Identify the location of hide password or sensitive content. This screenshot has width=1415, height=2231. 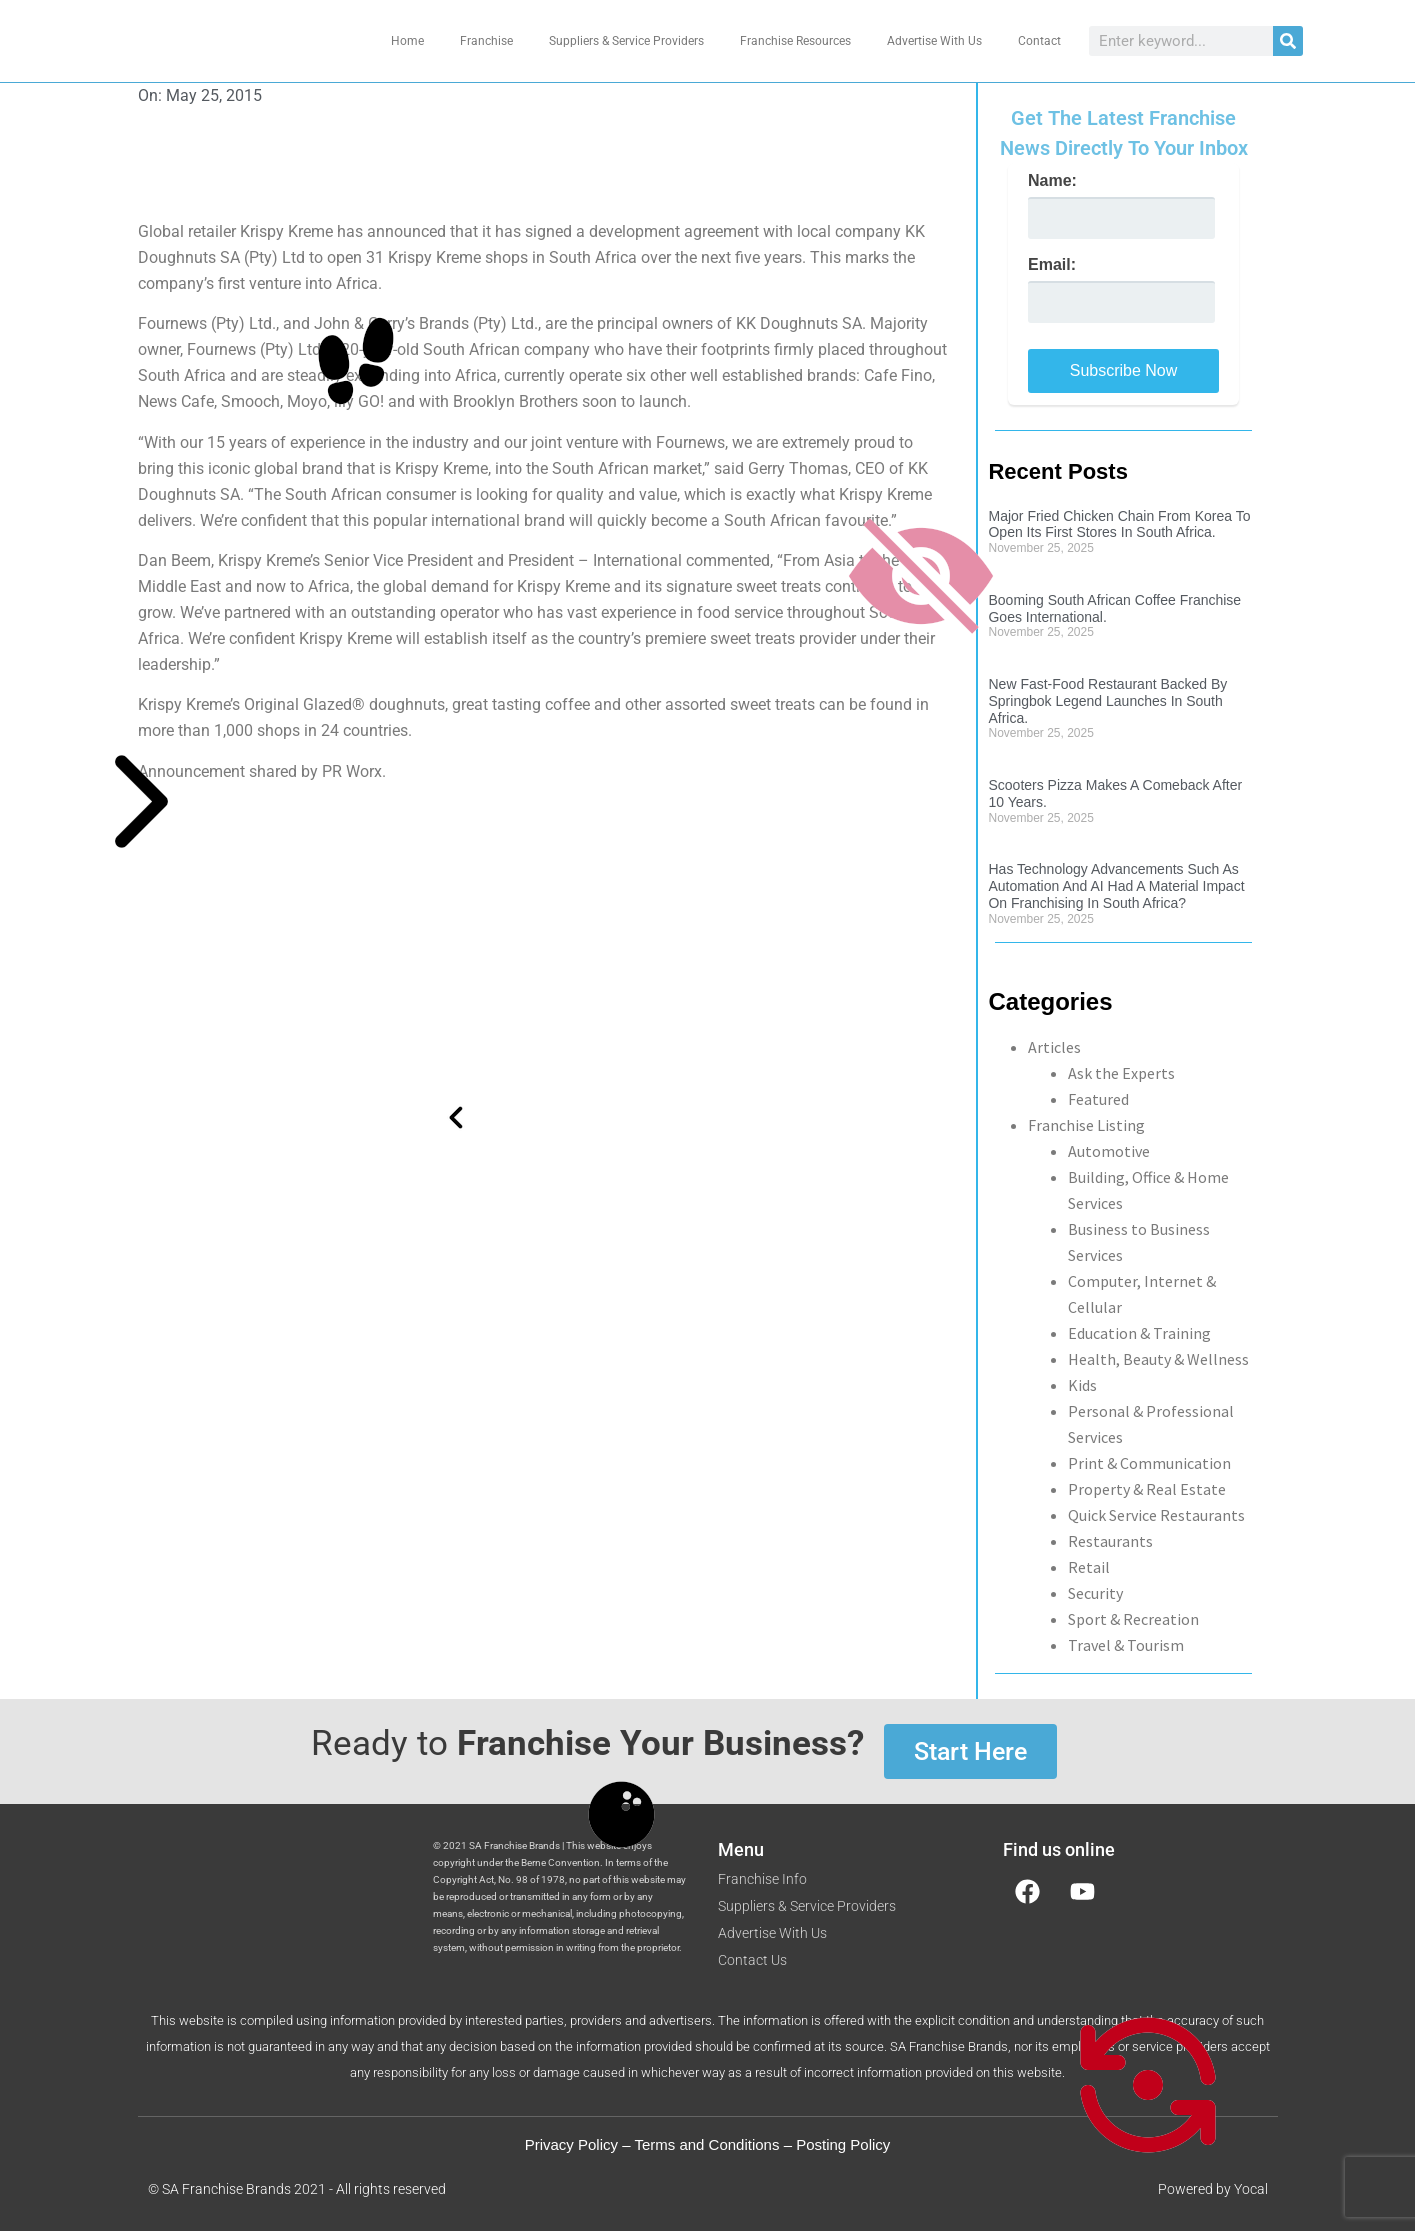
(921, 576).